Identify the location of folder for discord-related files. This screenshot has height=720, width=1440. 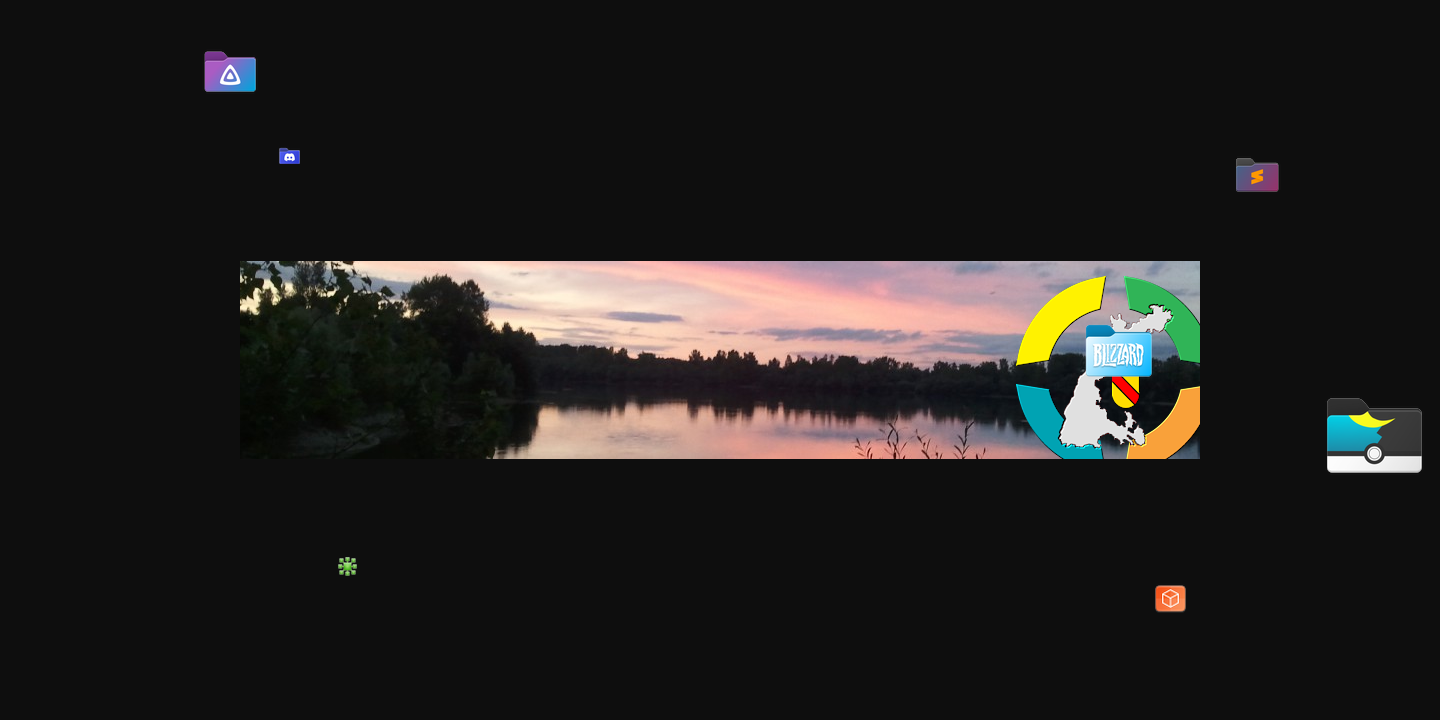
(289, 156).